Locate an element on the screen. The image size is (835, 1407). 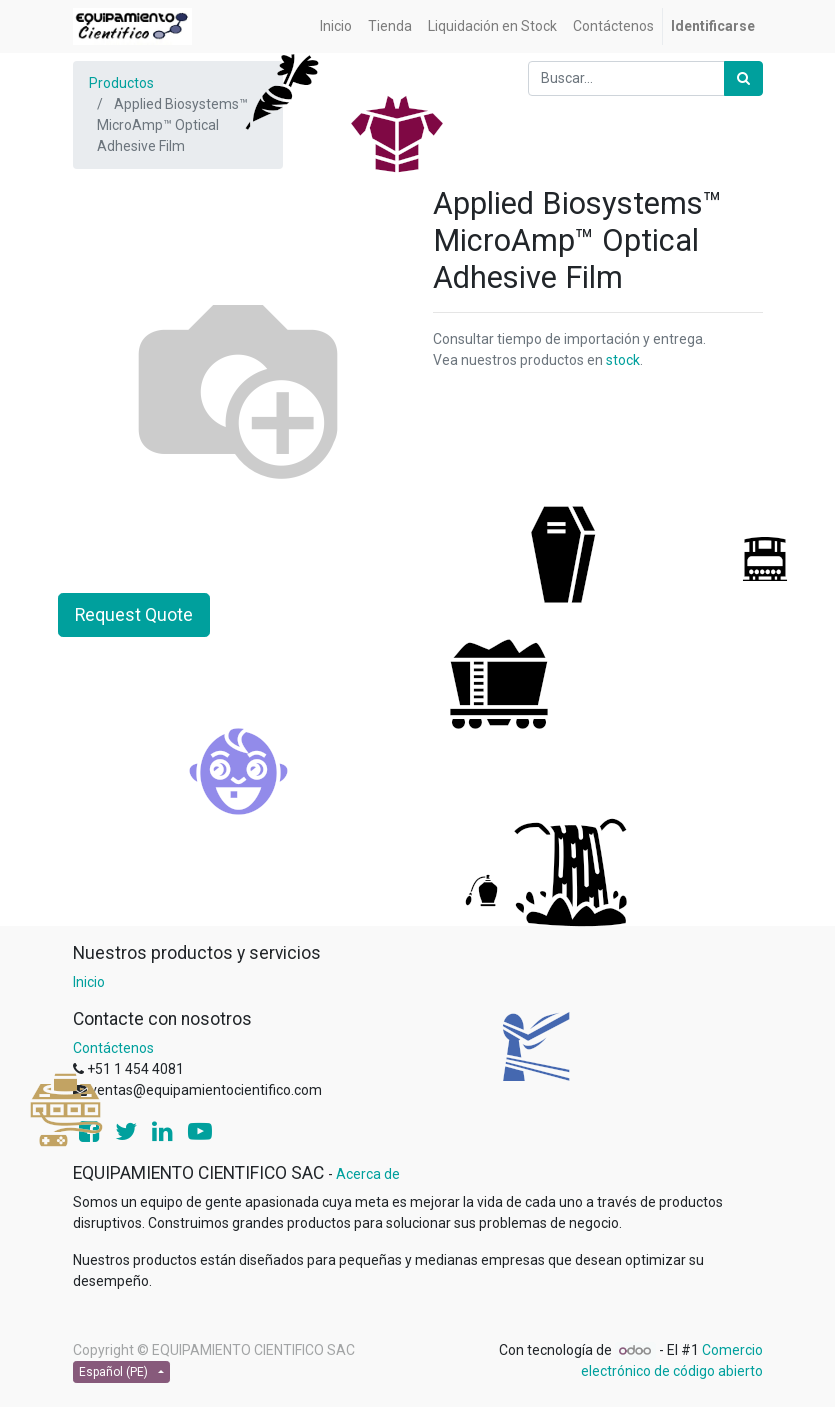
indicates death or game over state is located at coordinates (561, 554).